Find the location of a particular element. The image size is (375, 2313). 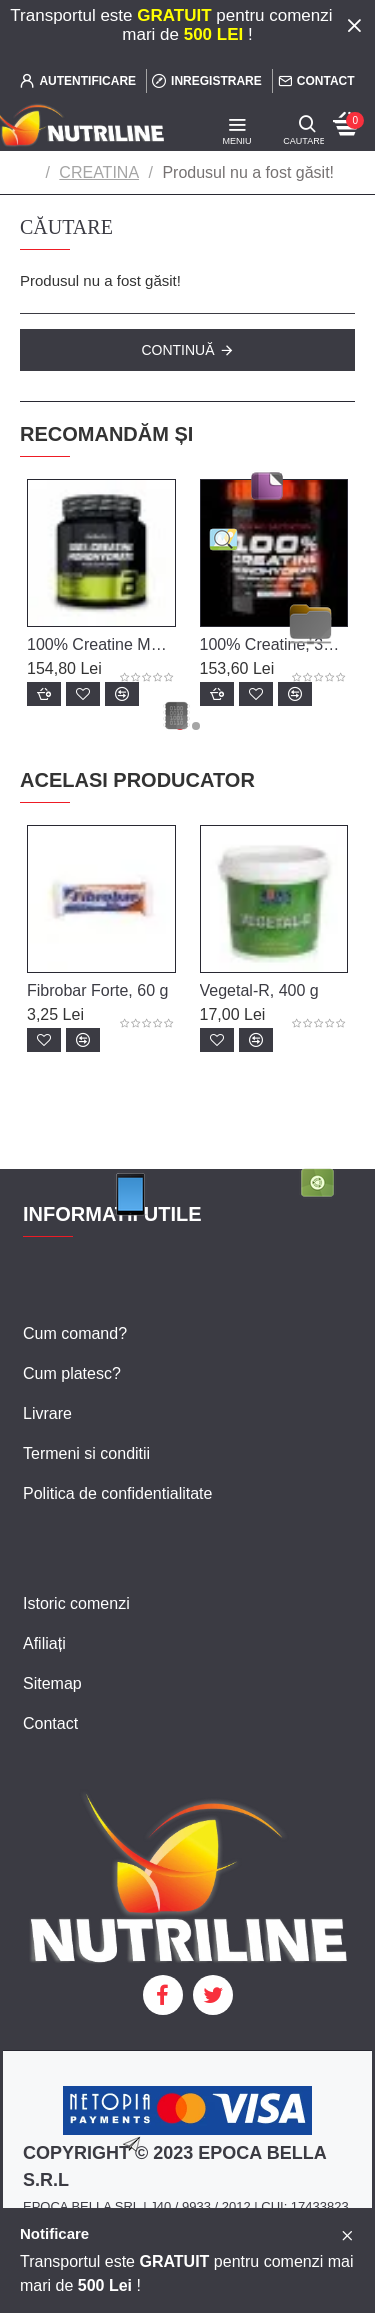

change desktop wallpaper settings is located at coordinates (267, 485).